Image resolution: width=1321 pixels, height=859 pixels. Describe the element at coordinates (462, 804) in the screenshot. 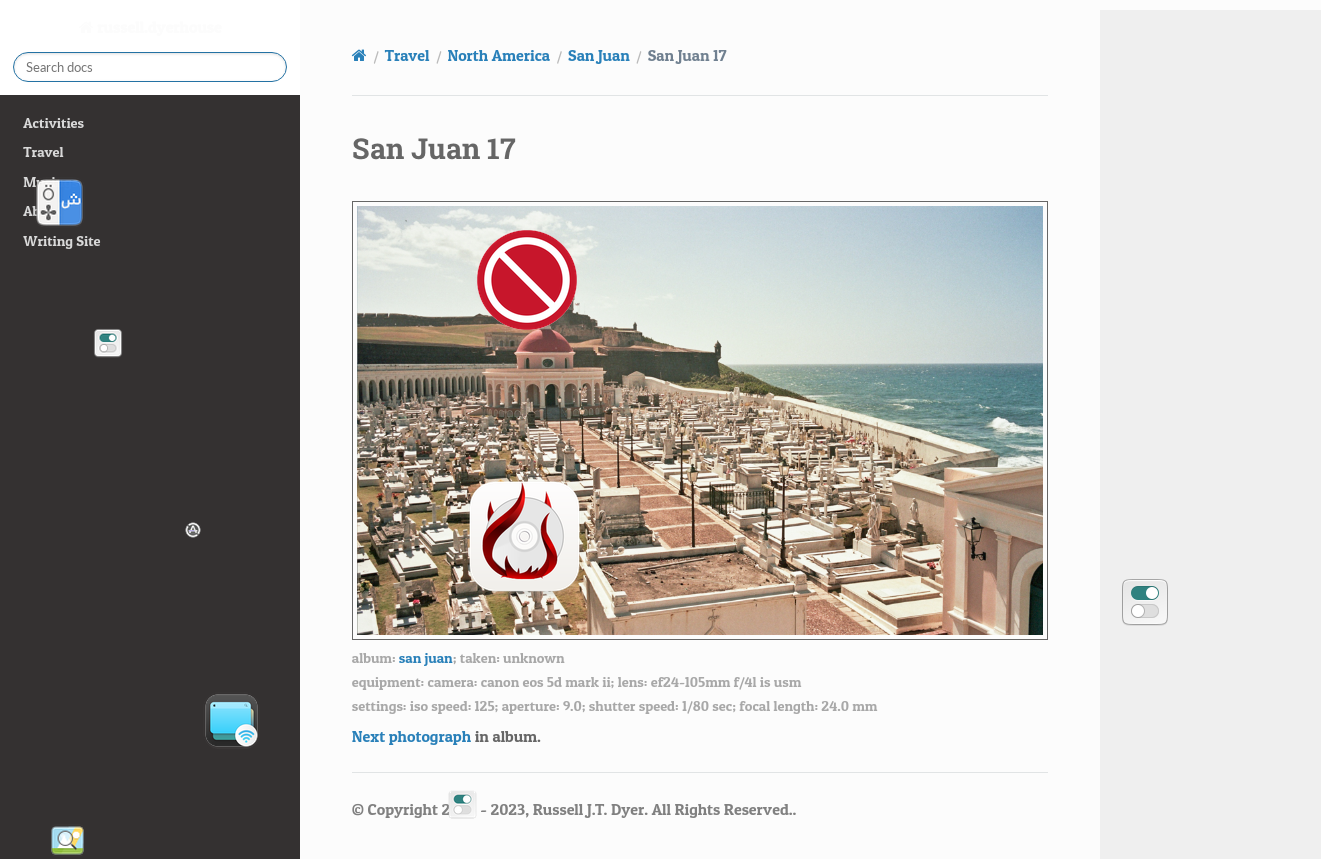

I see `open system tweaks or settings customization` at that location.